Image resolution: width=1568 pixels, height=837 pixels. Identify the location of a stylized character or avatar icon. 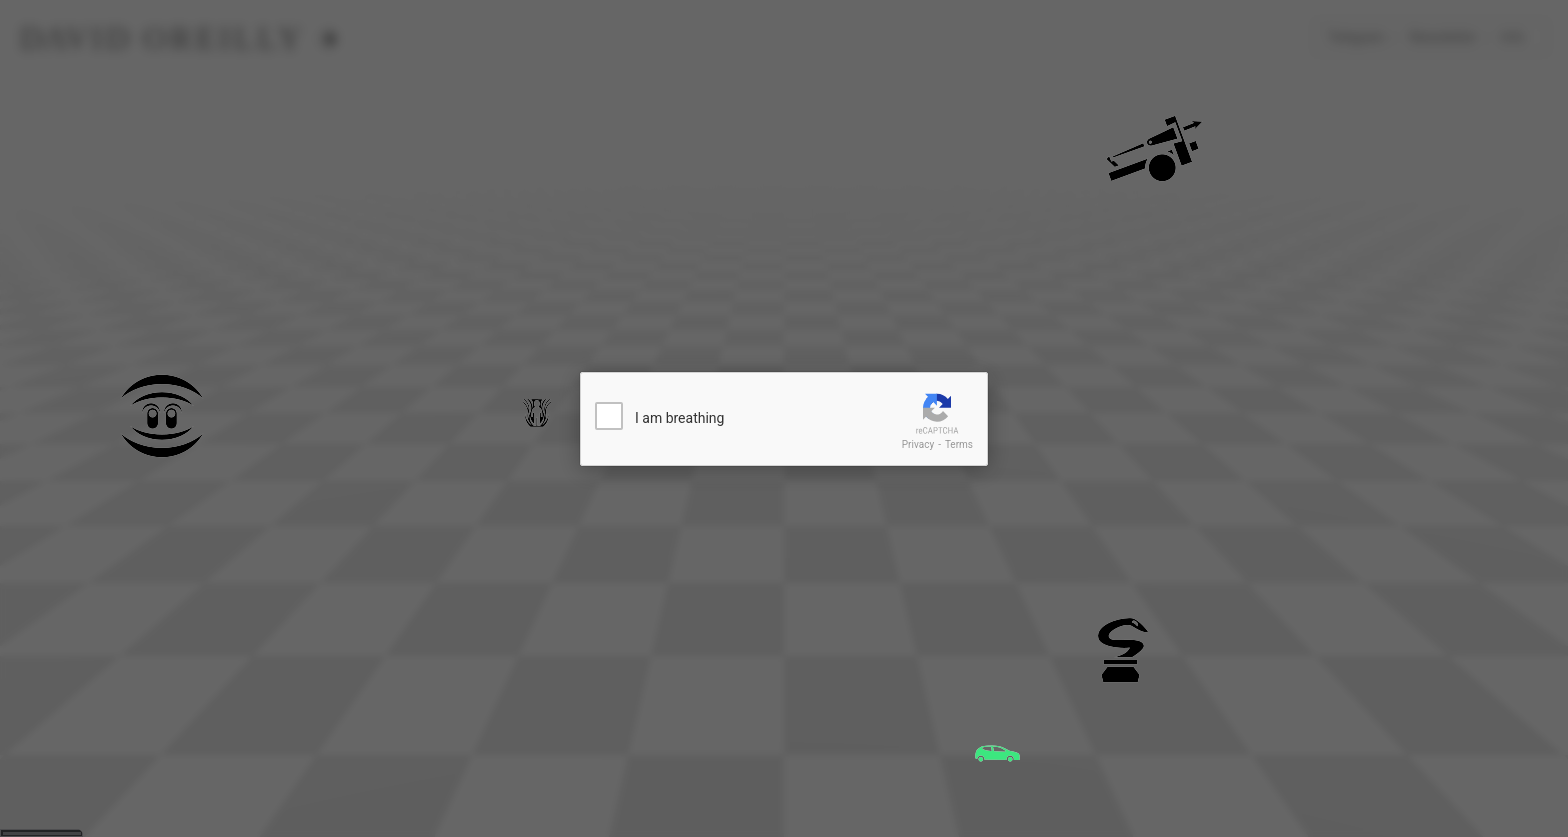
(162, 416).